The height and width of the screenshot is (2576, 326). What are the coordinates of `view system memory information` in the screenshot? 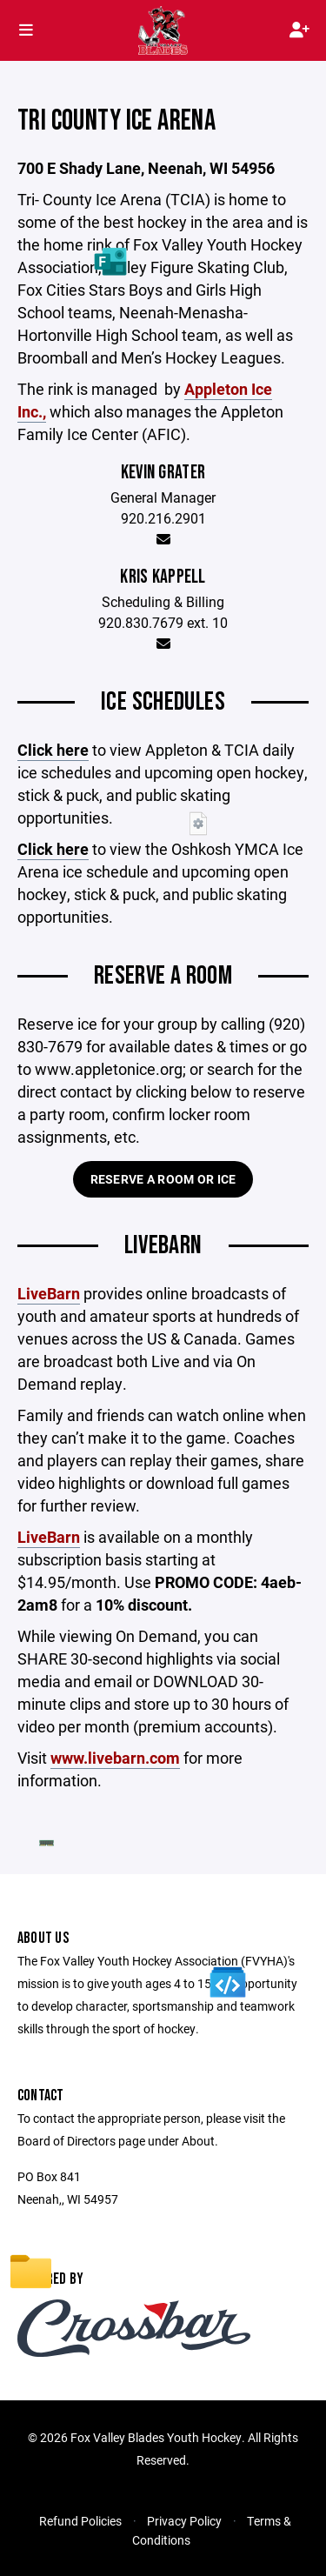 It's located at (46, 1843).